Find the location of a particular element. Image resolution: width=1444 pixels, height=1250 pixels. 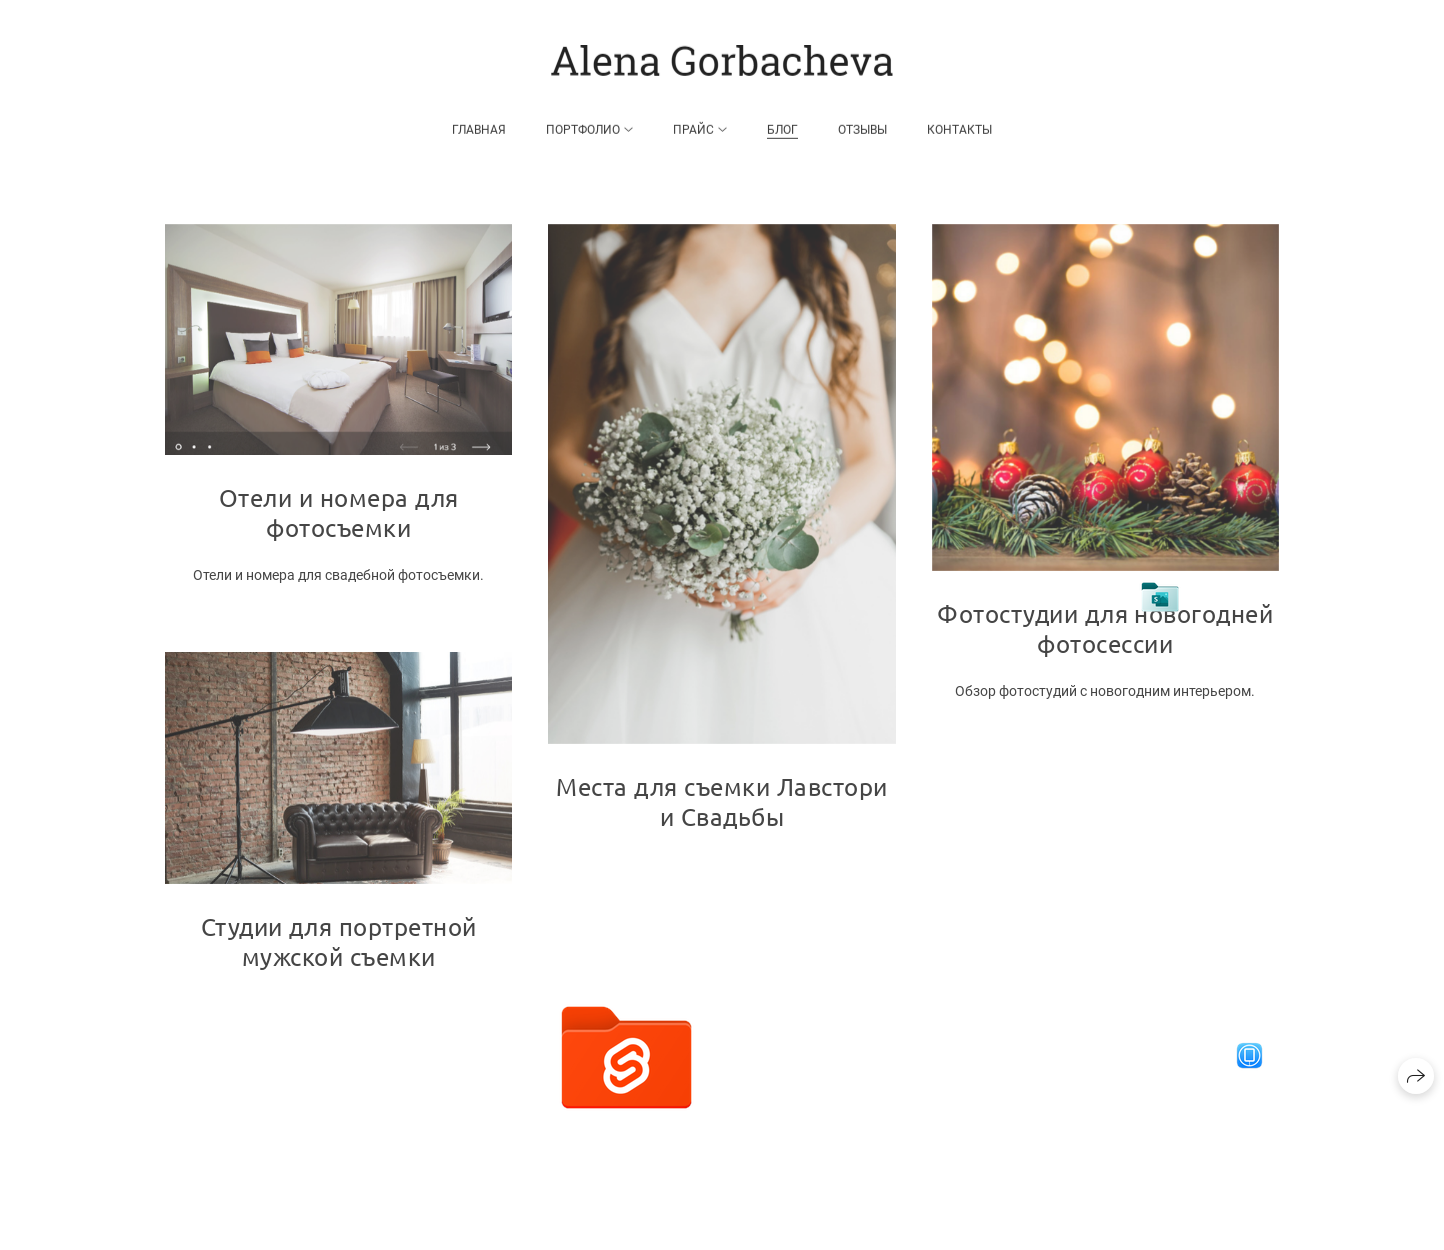

open svelte project folder is located at coordinates (626, 1061).